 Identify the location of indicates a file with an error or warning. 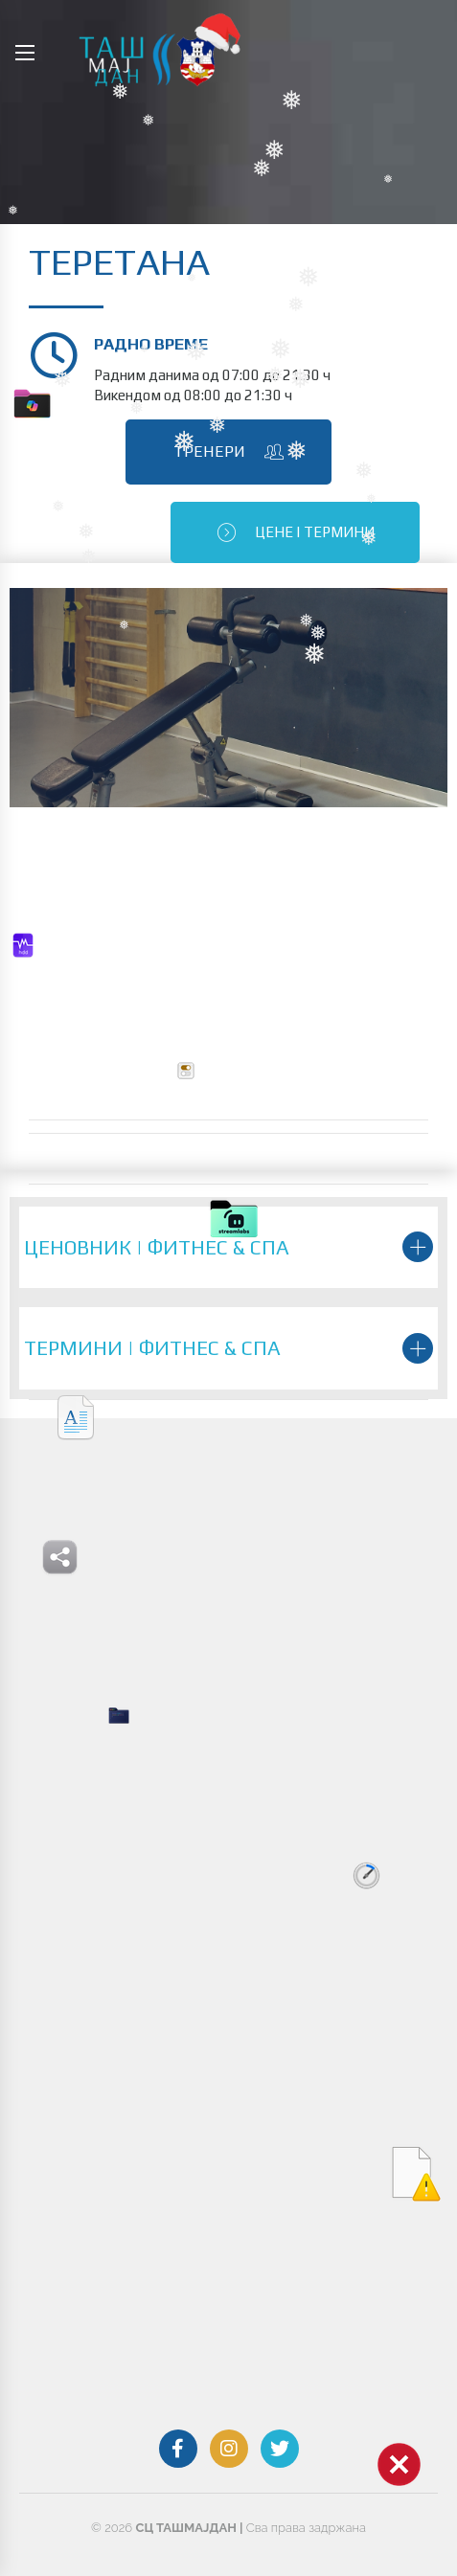
(411, 2172).